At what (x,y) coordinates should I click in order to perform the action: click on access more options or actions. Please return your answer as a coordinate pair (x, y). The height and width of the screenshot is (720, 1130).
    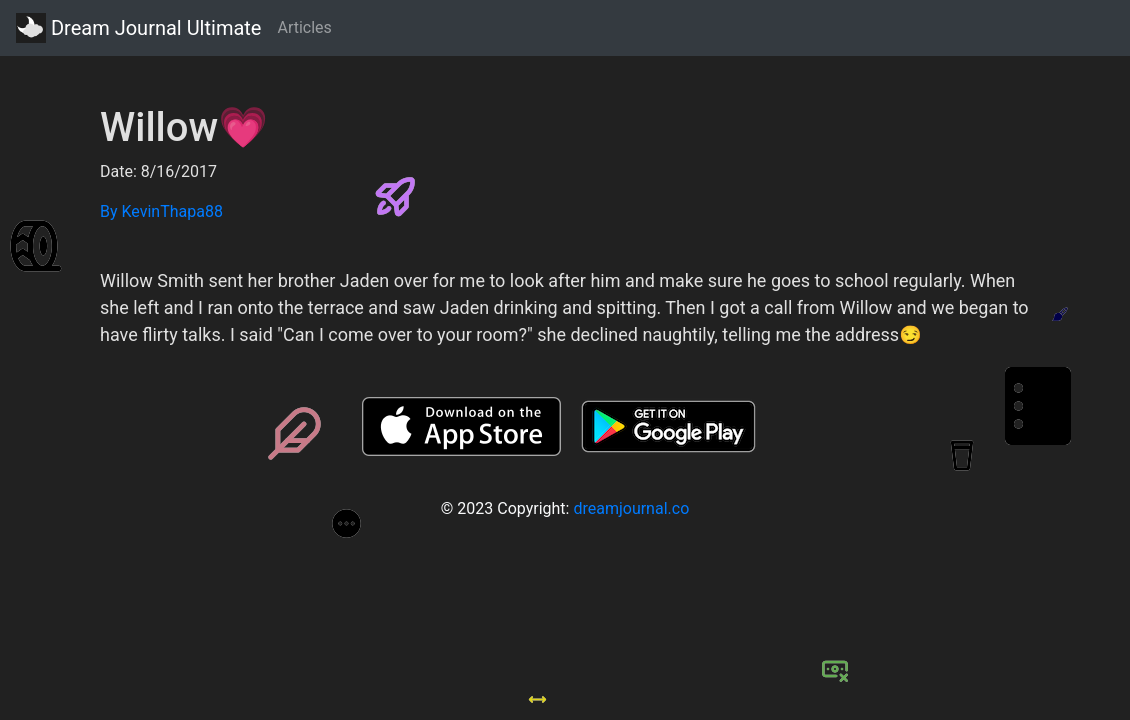
    Looking at the image, I should click on (346, 523).